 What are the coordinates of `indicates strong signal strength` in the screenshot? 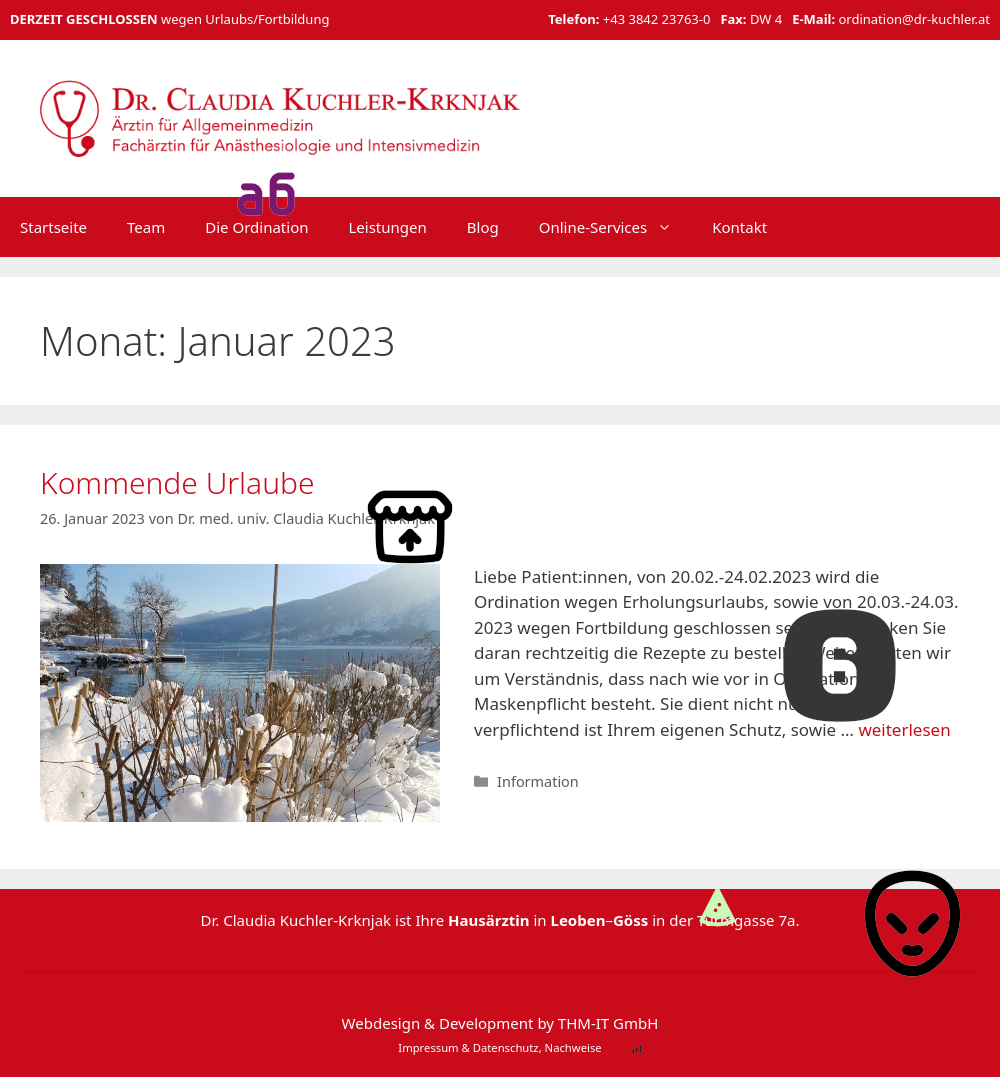 It's located at (638, 1047).